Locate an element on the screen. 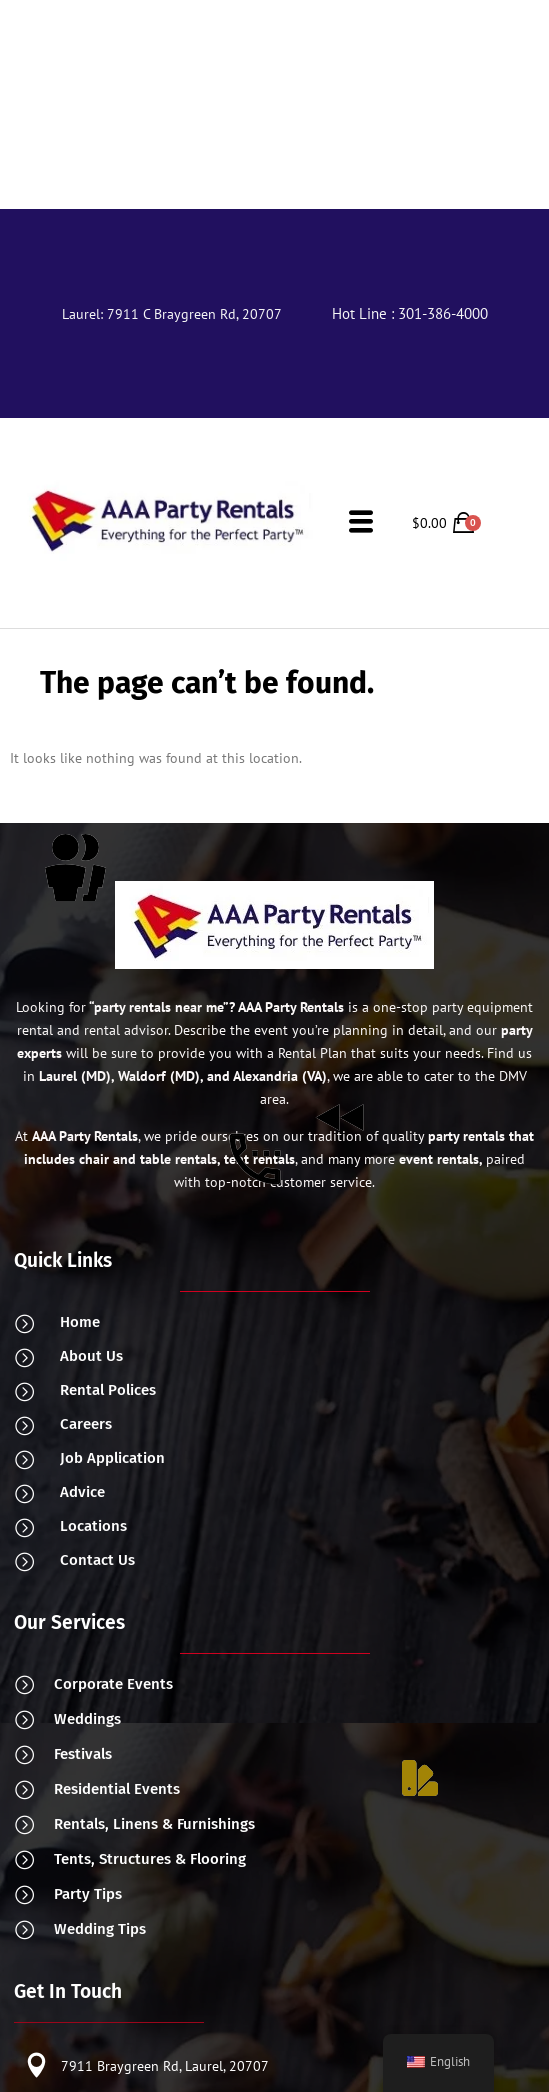 This screenshot has width=549, height=2092. skip to previous track is located at coordinates (339, 1117).